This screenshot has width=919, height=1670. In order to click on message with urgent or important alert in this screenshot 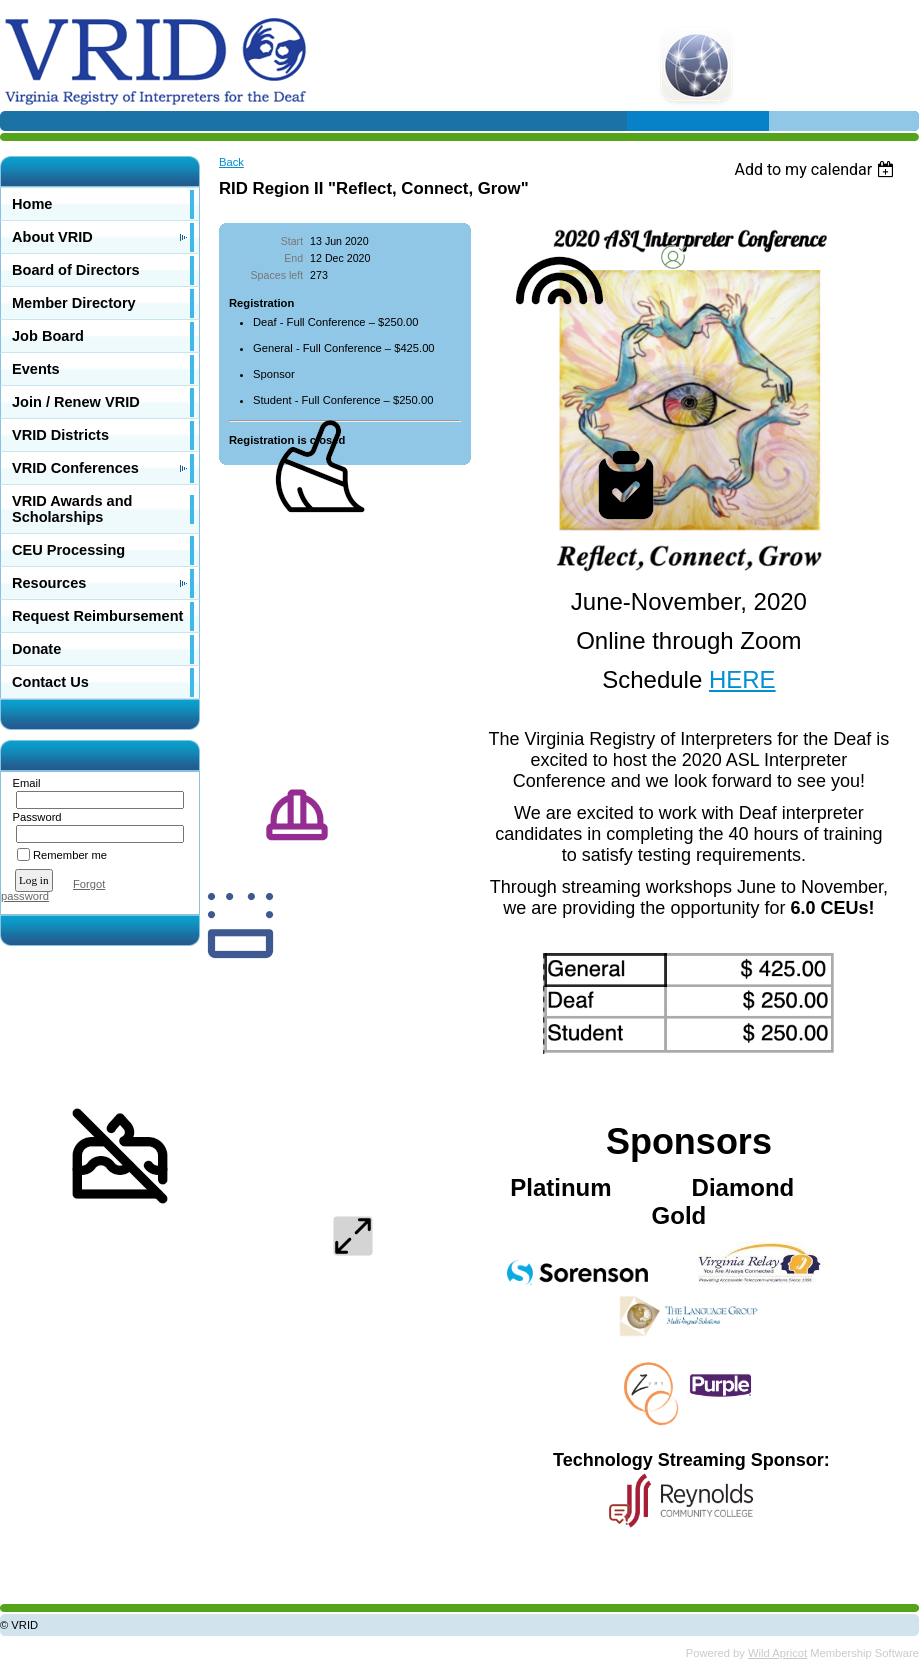, I will do `click(619, 1513)`.